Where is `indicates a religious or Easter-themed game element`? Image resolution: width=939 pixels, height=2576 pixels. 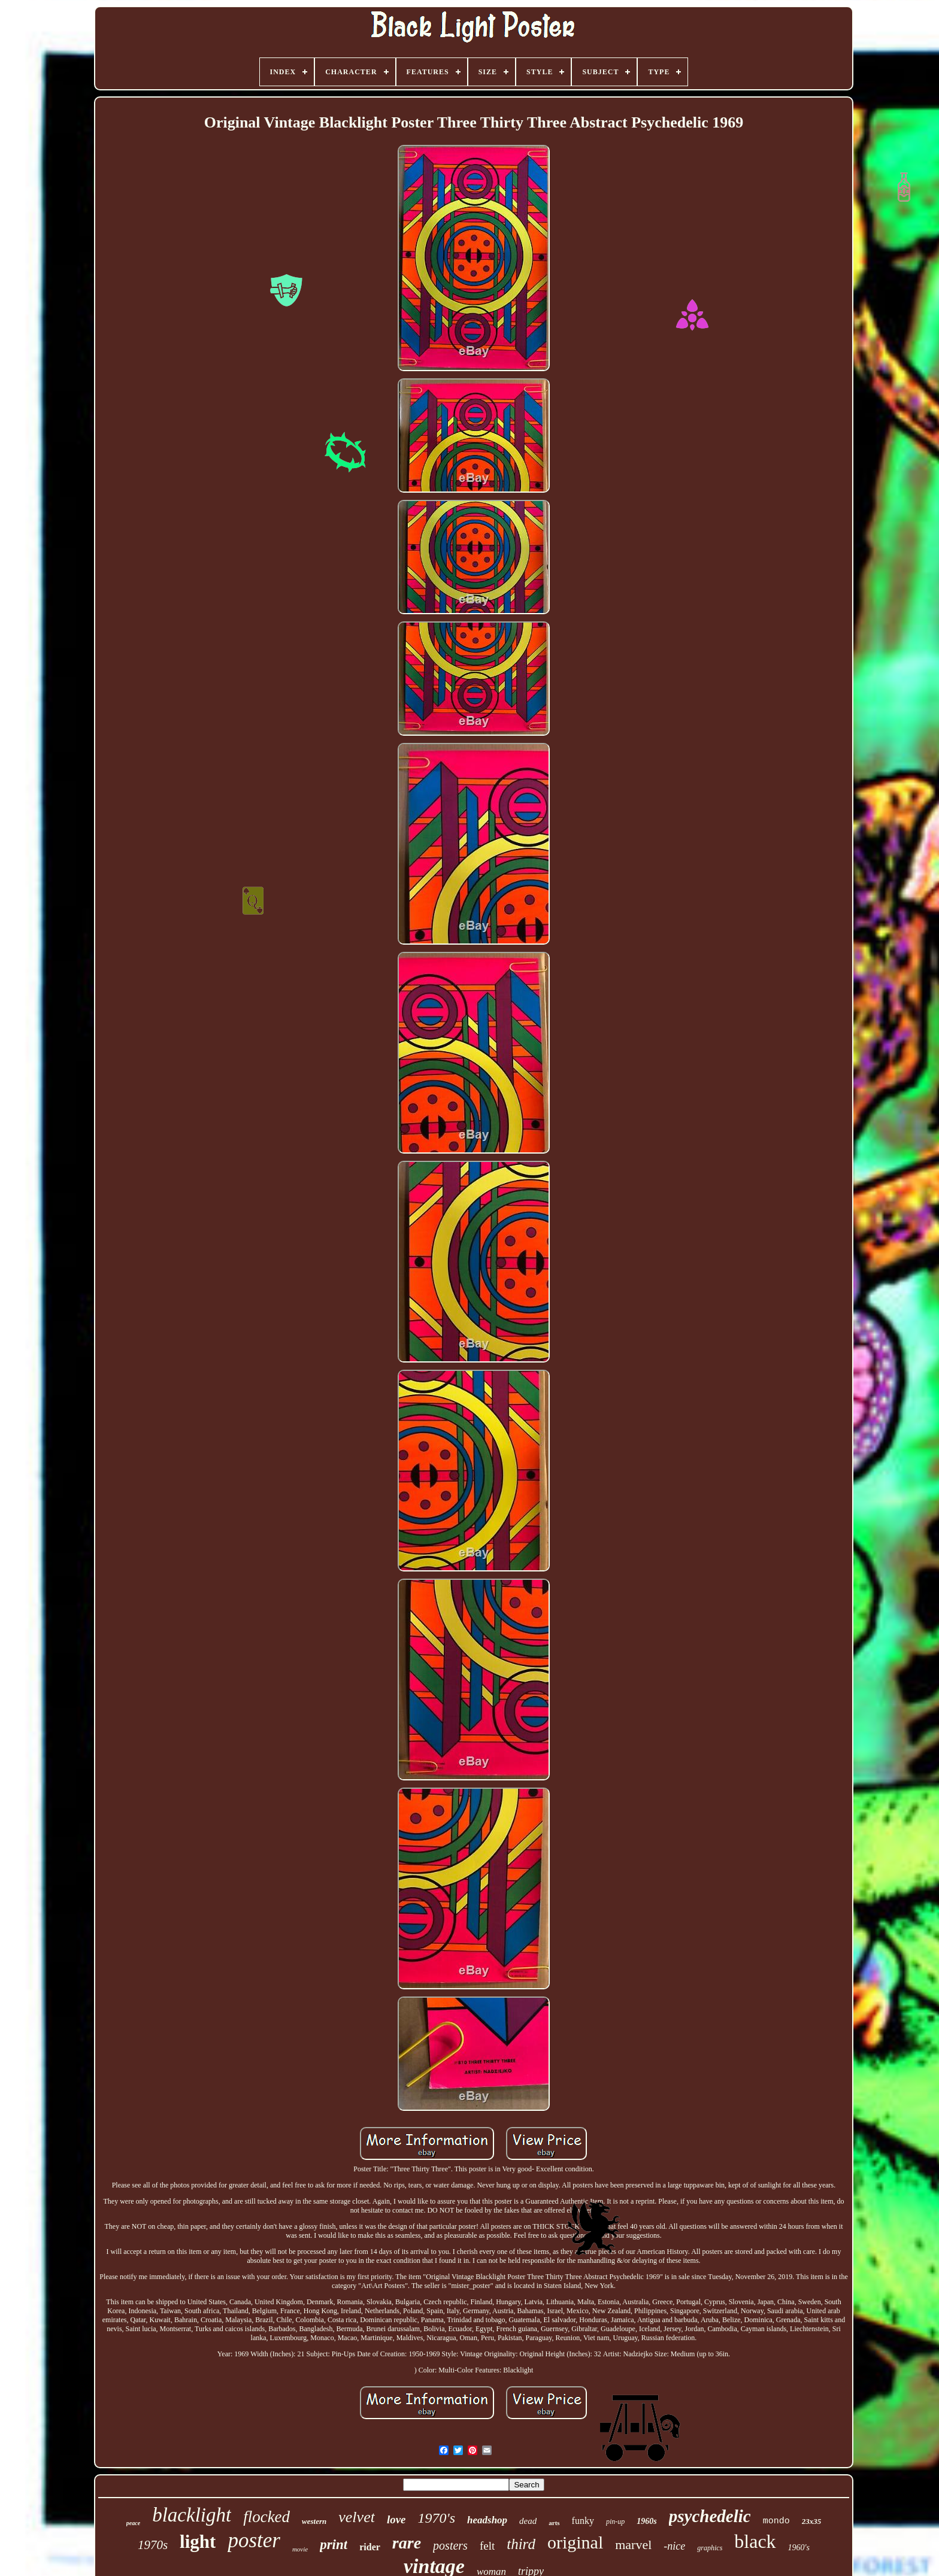
indicates a religious or Easter-themed game element is located at coordinates (345, 452).